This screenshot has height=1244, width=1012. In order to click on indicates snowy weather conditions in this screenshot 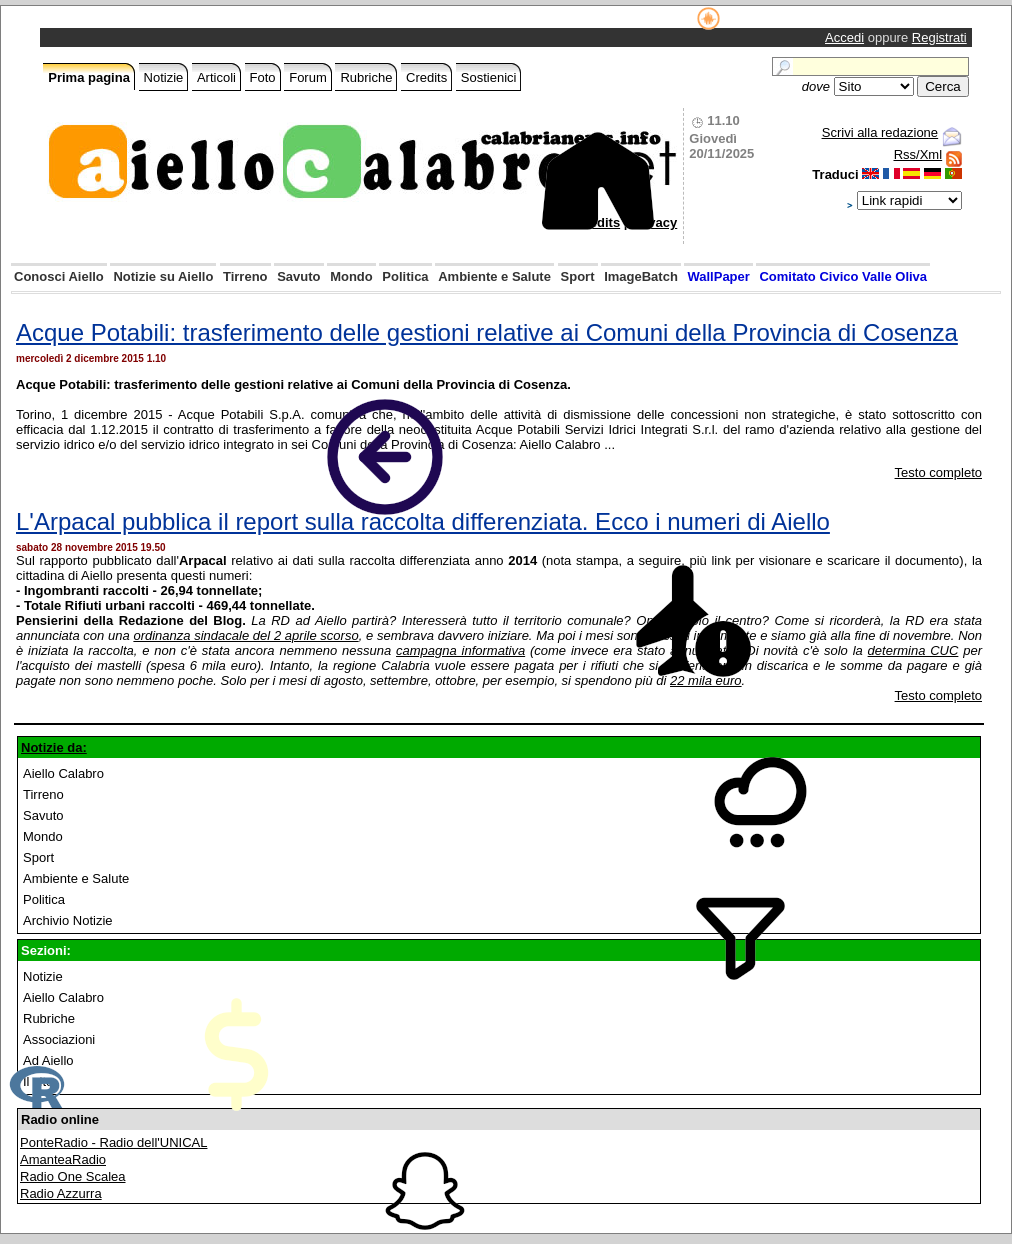, I will do `click(760, 806)`.